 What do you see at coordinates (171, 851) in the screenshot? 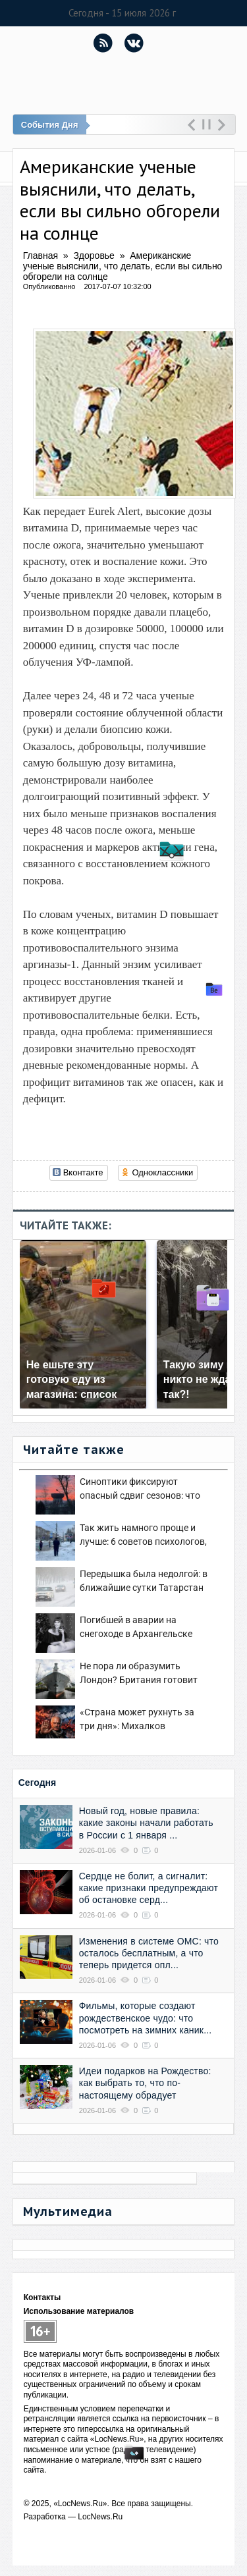
I see `folder for pokémon net ball collection or related game assets` at bounding box center [171, 851].